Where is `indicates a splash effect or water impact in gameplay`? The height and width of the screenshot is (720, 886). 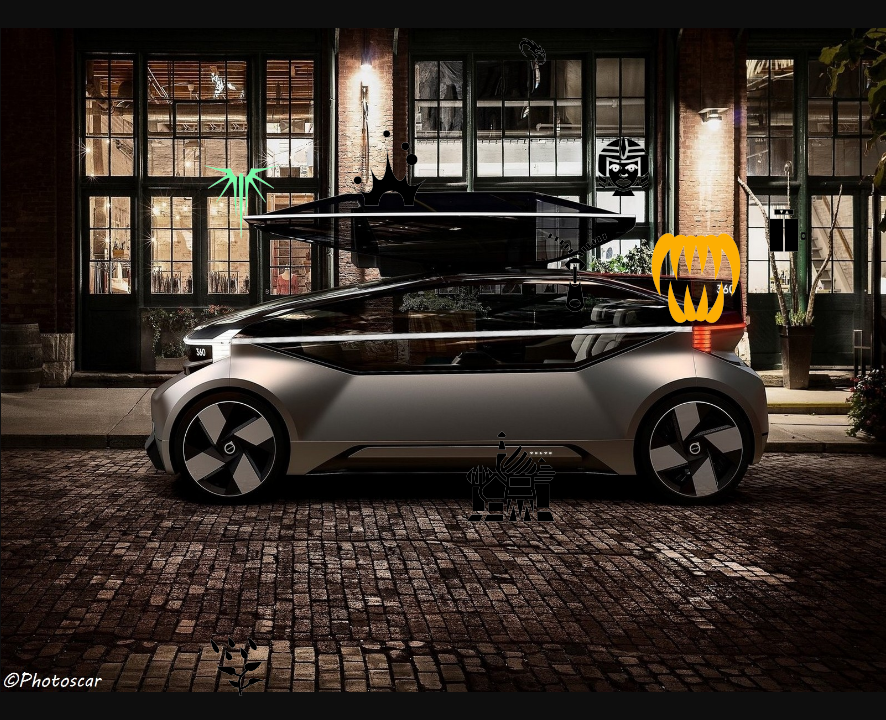
indicates a splash effect or water impact in gameplay is located at coordinates (390, 168).